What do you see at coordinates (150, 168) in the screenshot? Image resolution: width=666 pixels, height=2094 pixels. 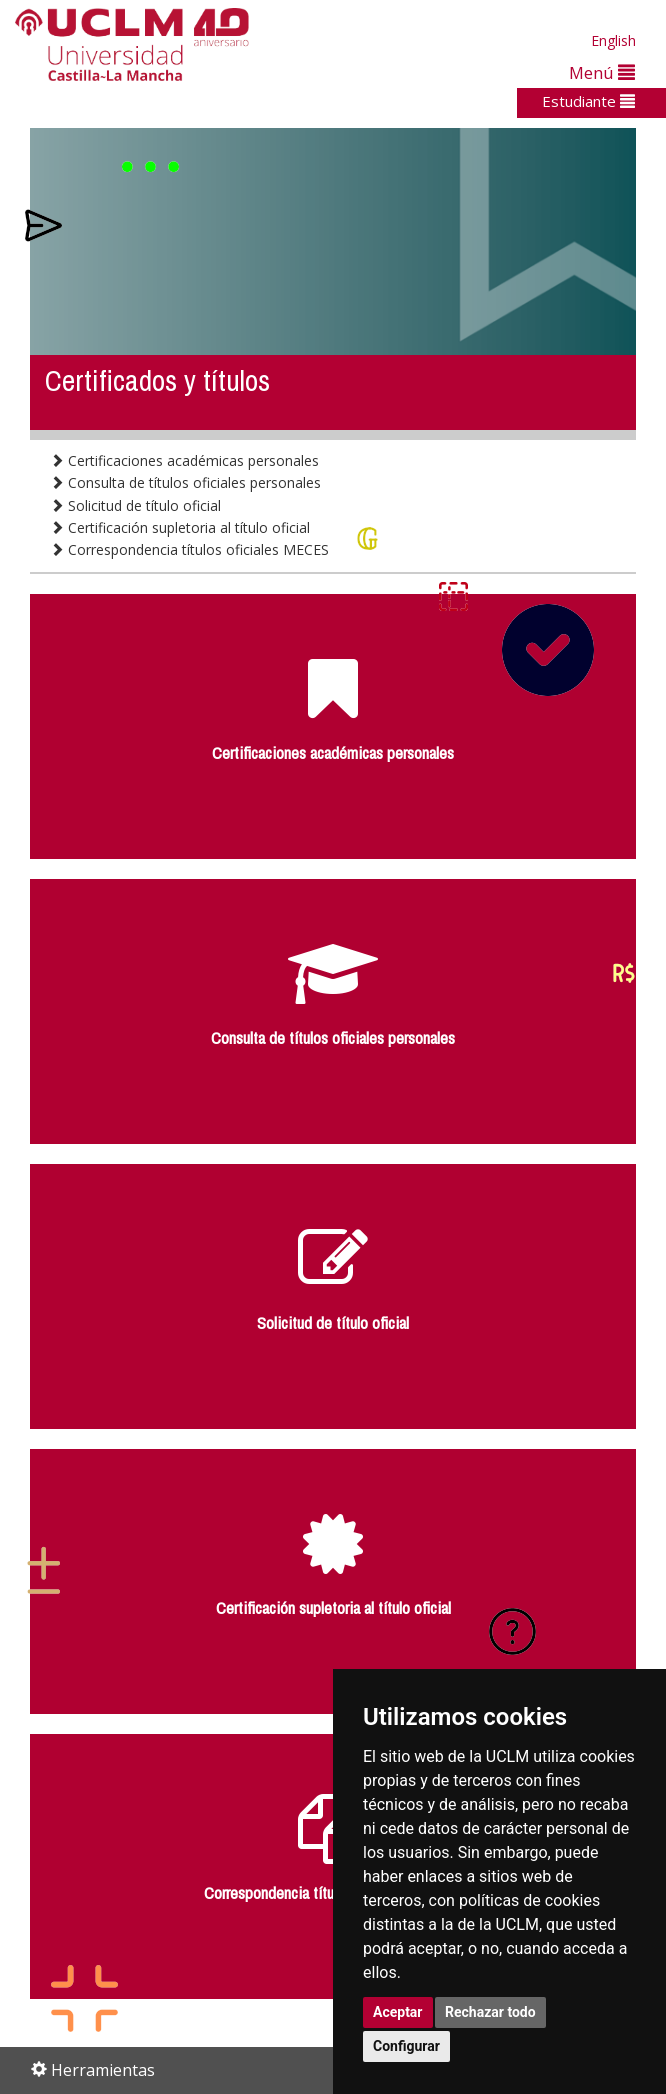 I see `access more options or actions` at bounding box center [150, 168].